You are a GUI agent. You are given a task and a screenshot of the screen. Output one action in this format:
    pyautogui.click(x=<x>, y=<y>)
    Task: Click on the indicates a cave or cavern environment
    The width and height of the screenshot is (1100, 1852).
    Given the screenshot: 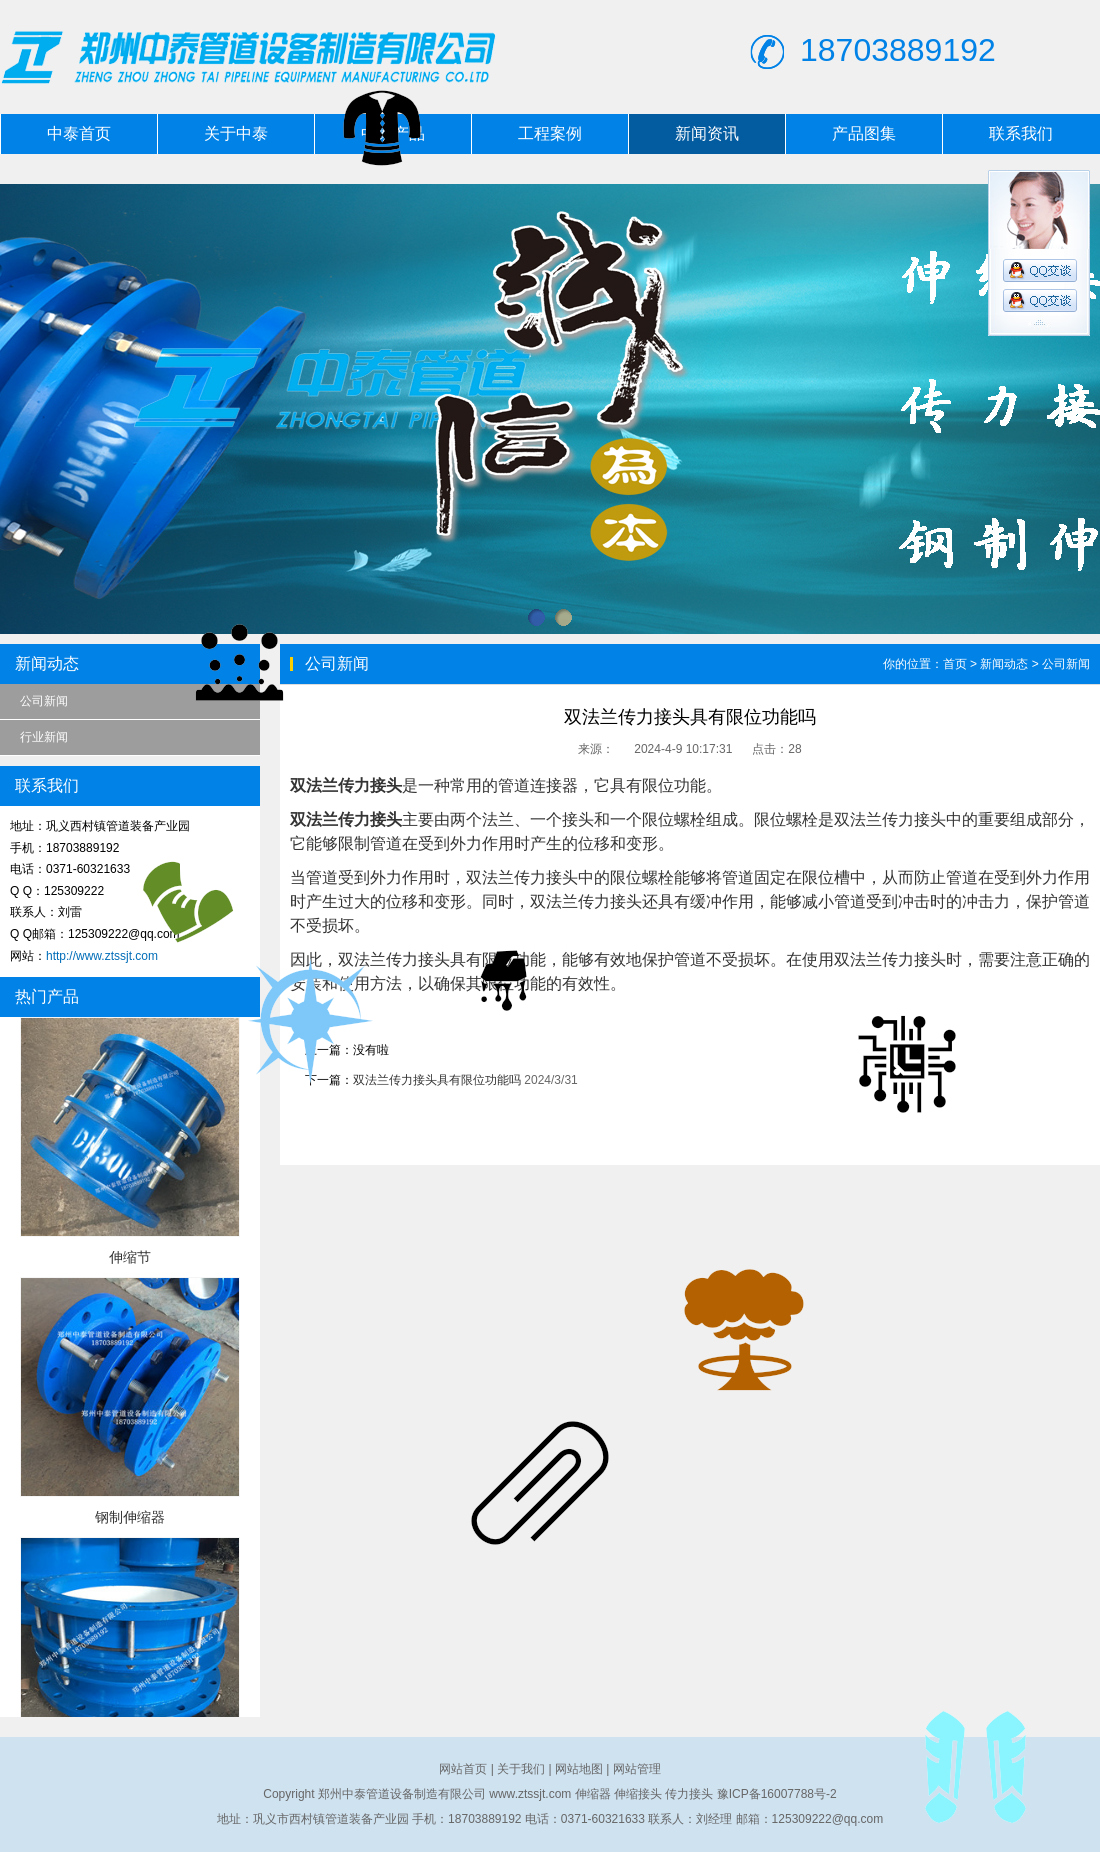 What is the action you would take?
    pyautogui.click(x=505, y=980)
    